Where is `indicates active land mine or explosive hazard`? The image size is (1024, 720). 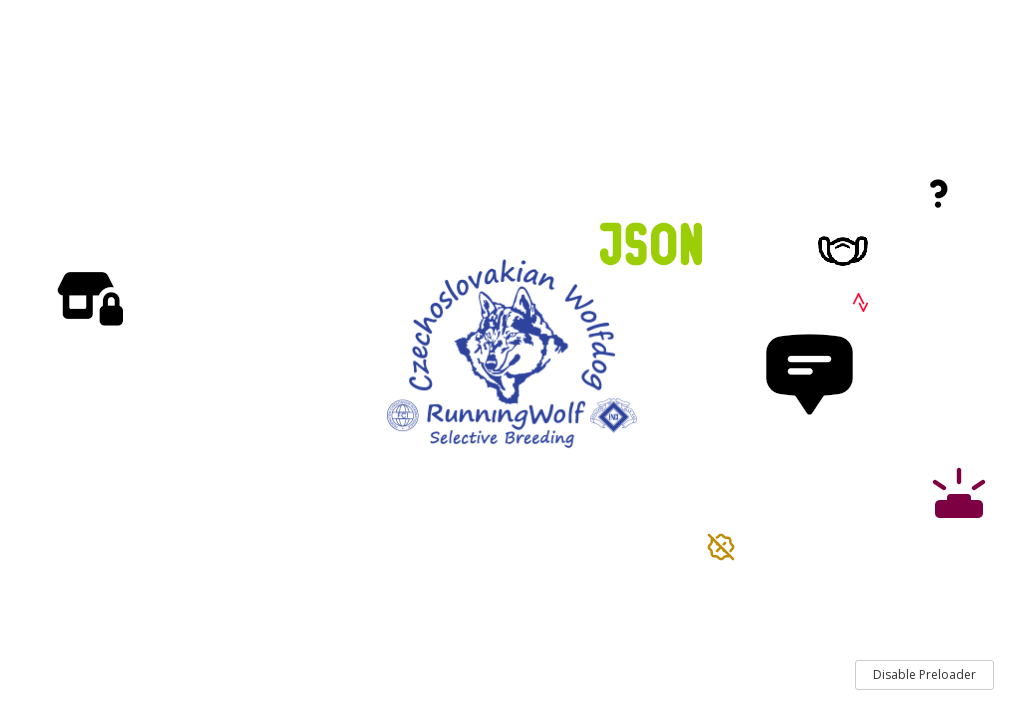
indicates active land mine or explosive hazard is located at coordinates (959, 494).